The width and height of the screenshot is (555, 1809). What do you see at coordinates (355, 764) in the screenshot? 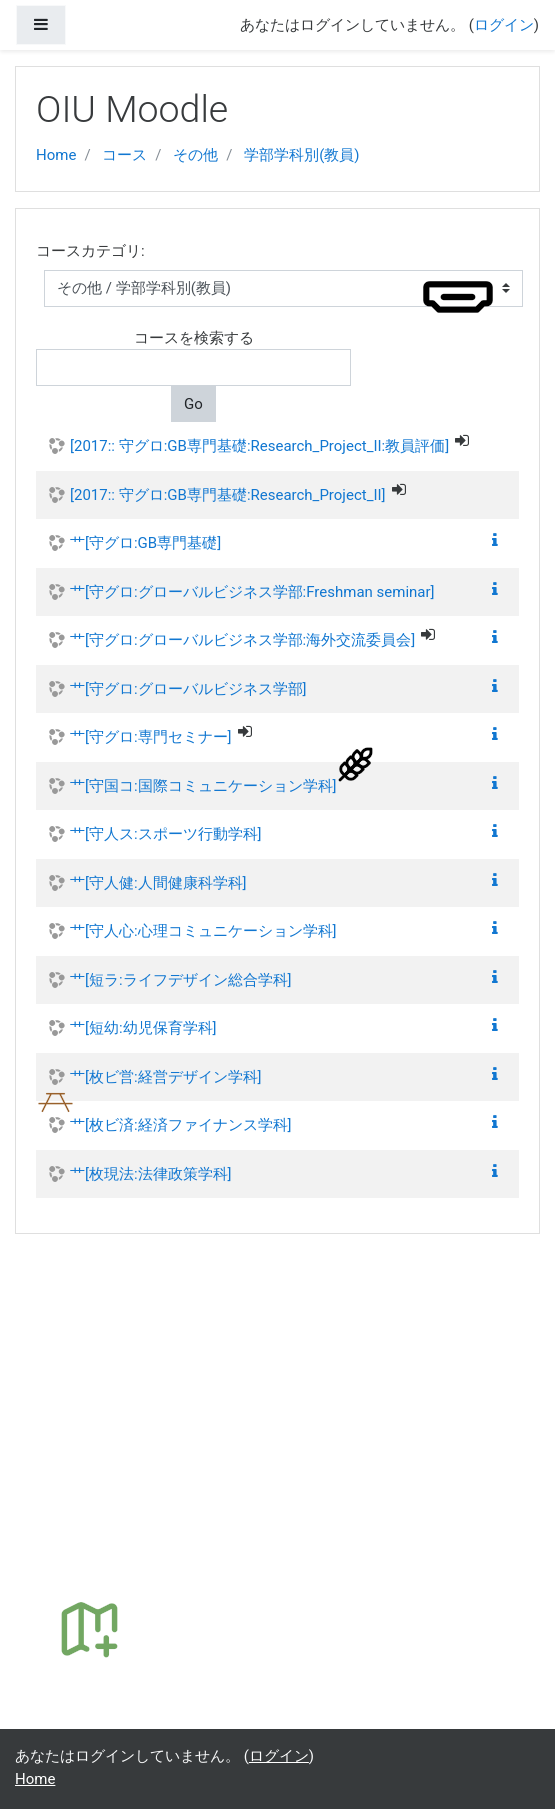
I see `indicates grain or wheat-based ingredients` at bounding box center [355, 764].